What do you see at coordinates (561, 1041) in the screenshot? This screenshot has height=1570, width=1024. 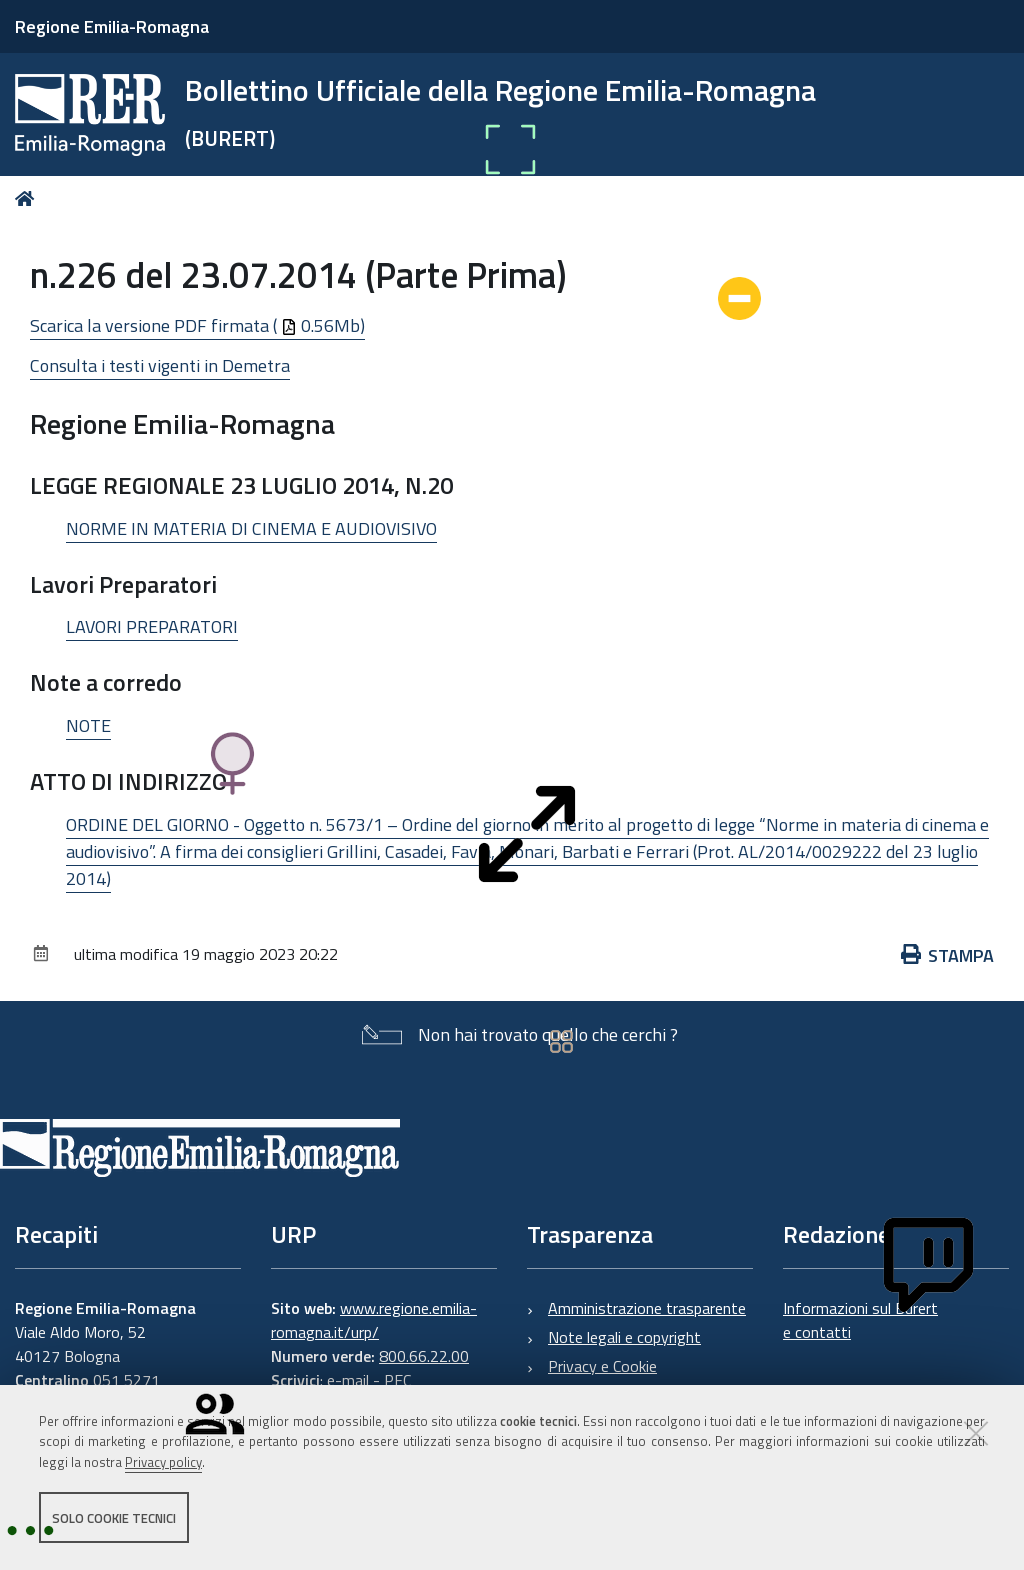 I see `access all apps or applications` at bounding box center [561, 1041].